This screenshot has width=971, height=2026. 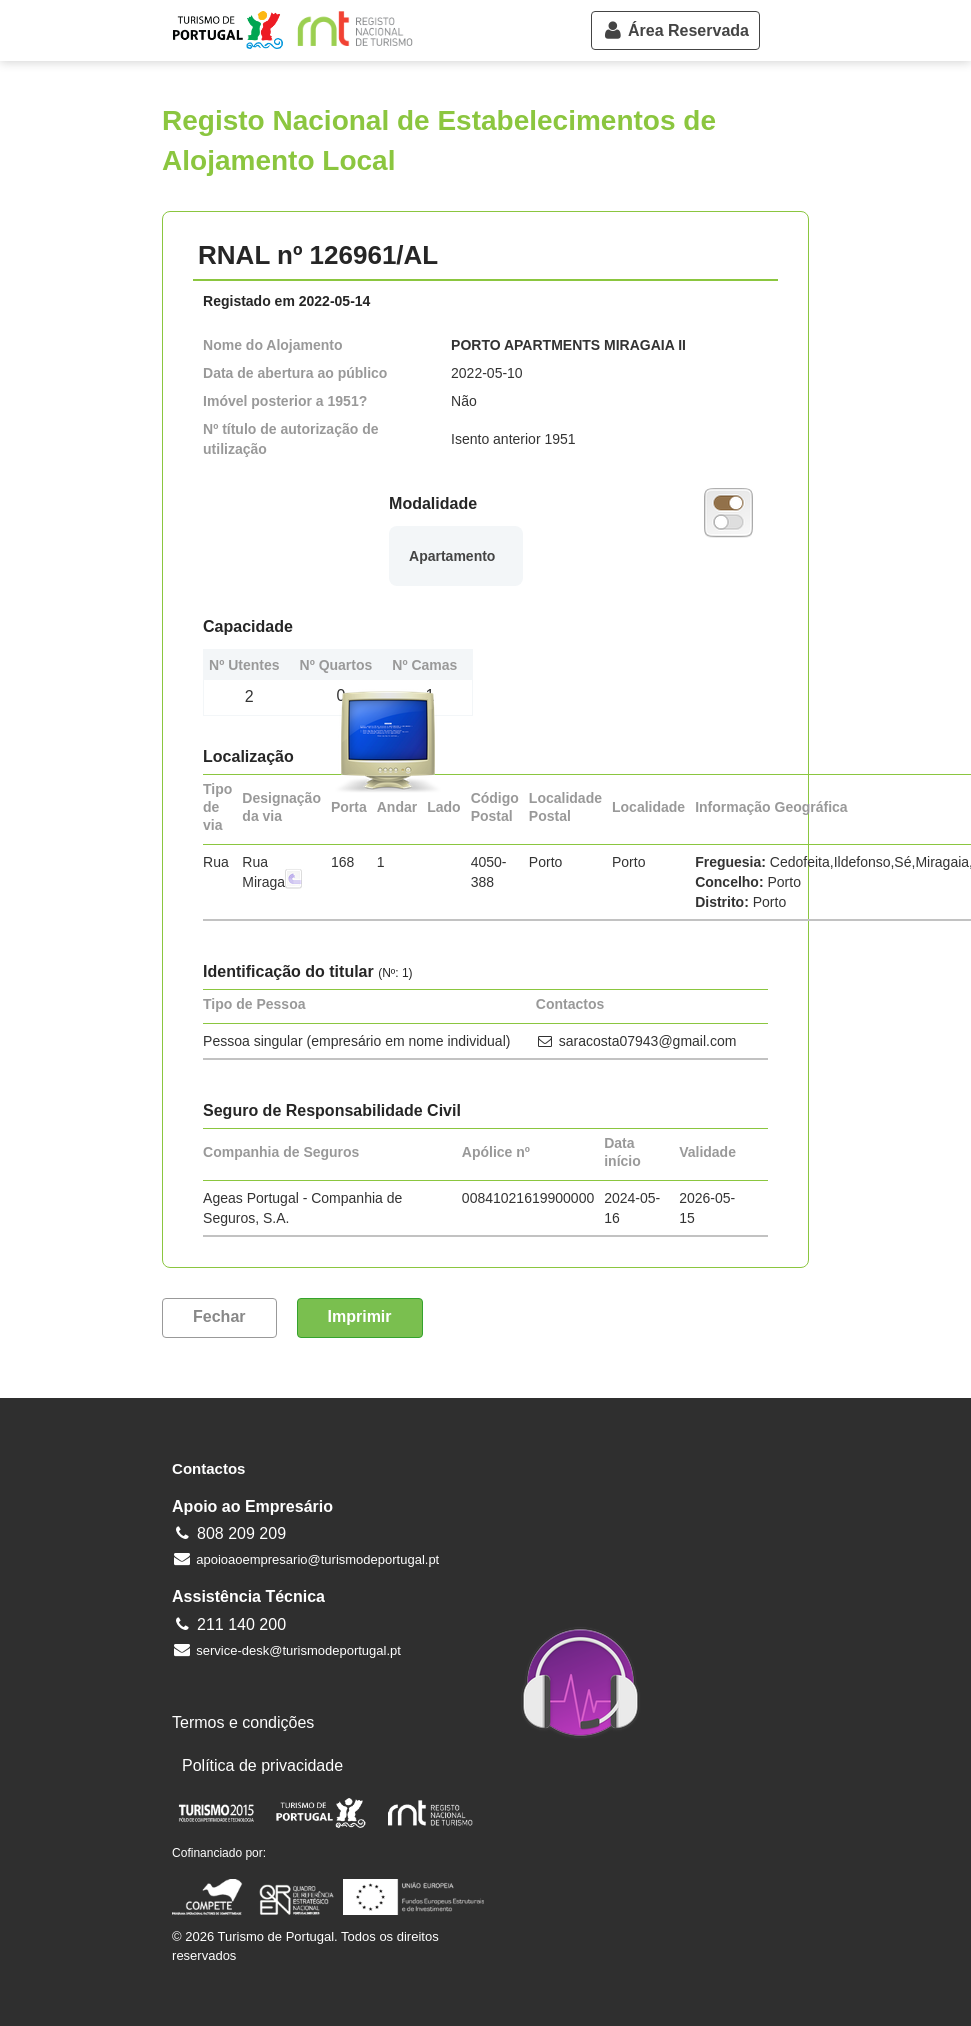 I want to click on open gnome tweaks settings, so click(x=728, y=512).